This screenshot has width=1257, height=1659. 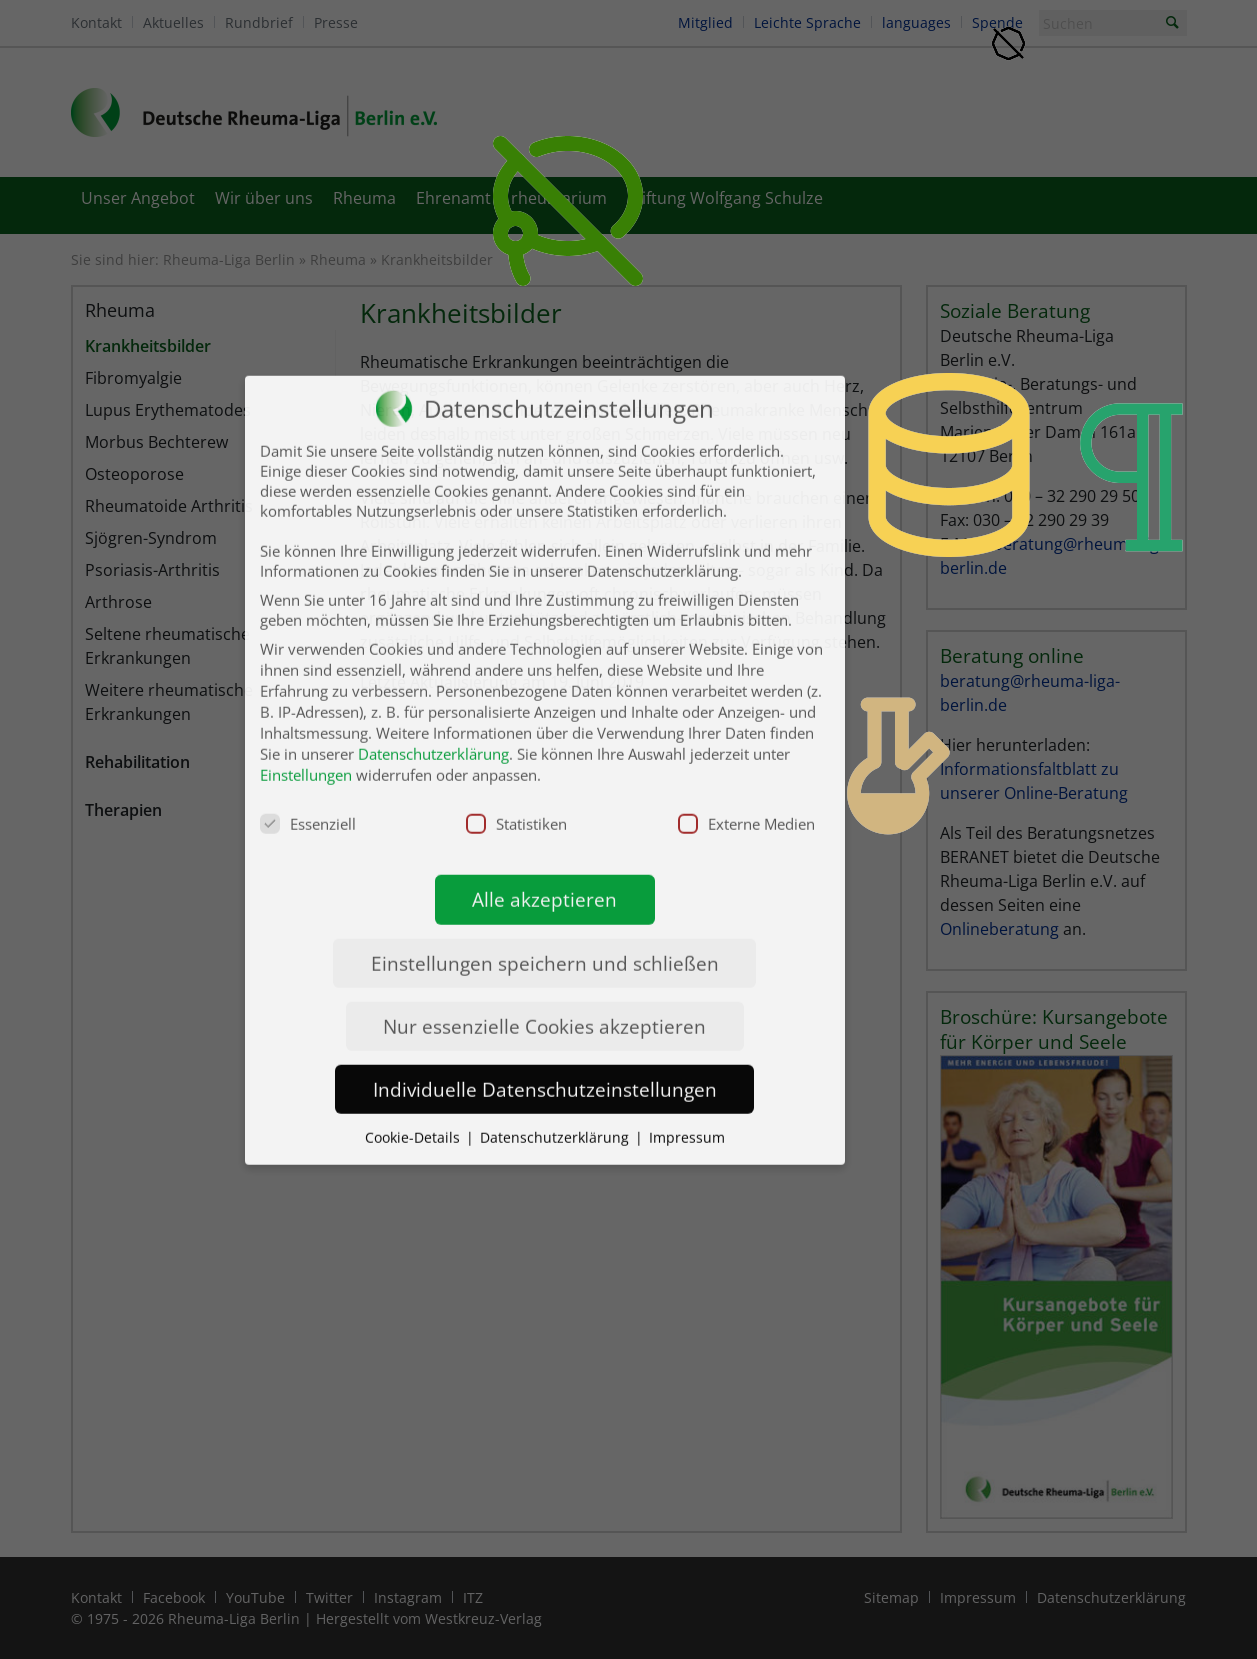 What do you see at coordinates (1008, 43) in the screenshot?
I see `indicates a blocked or prohibited action` at bounding box center [1008, 43].